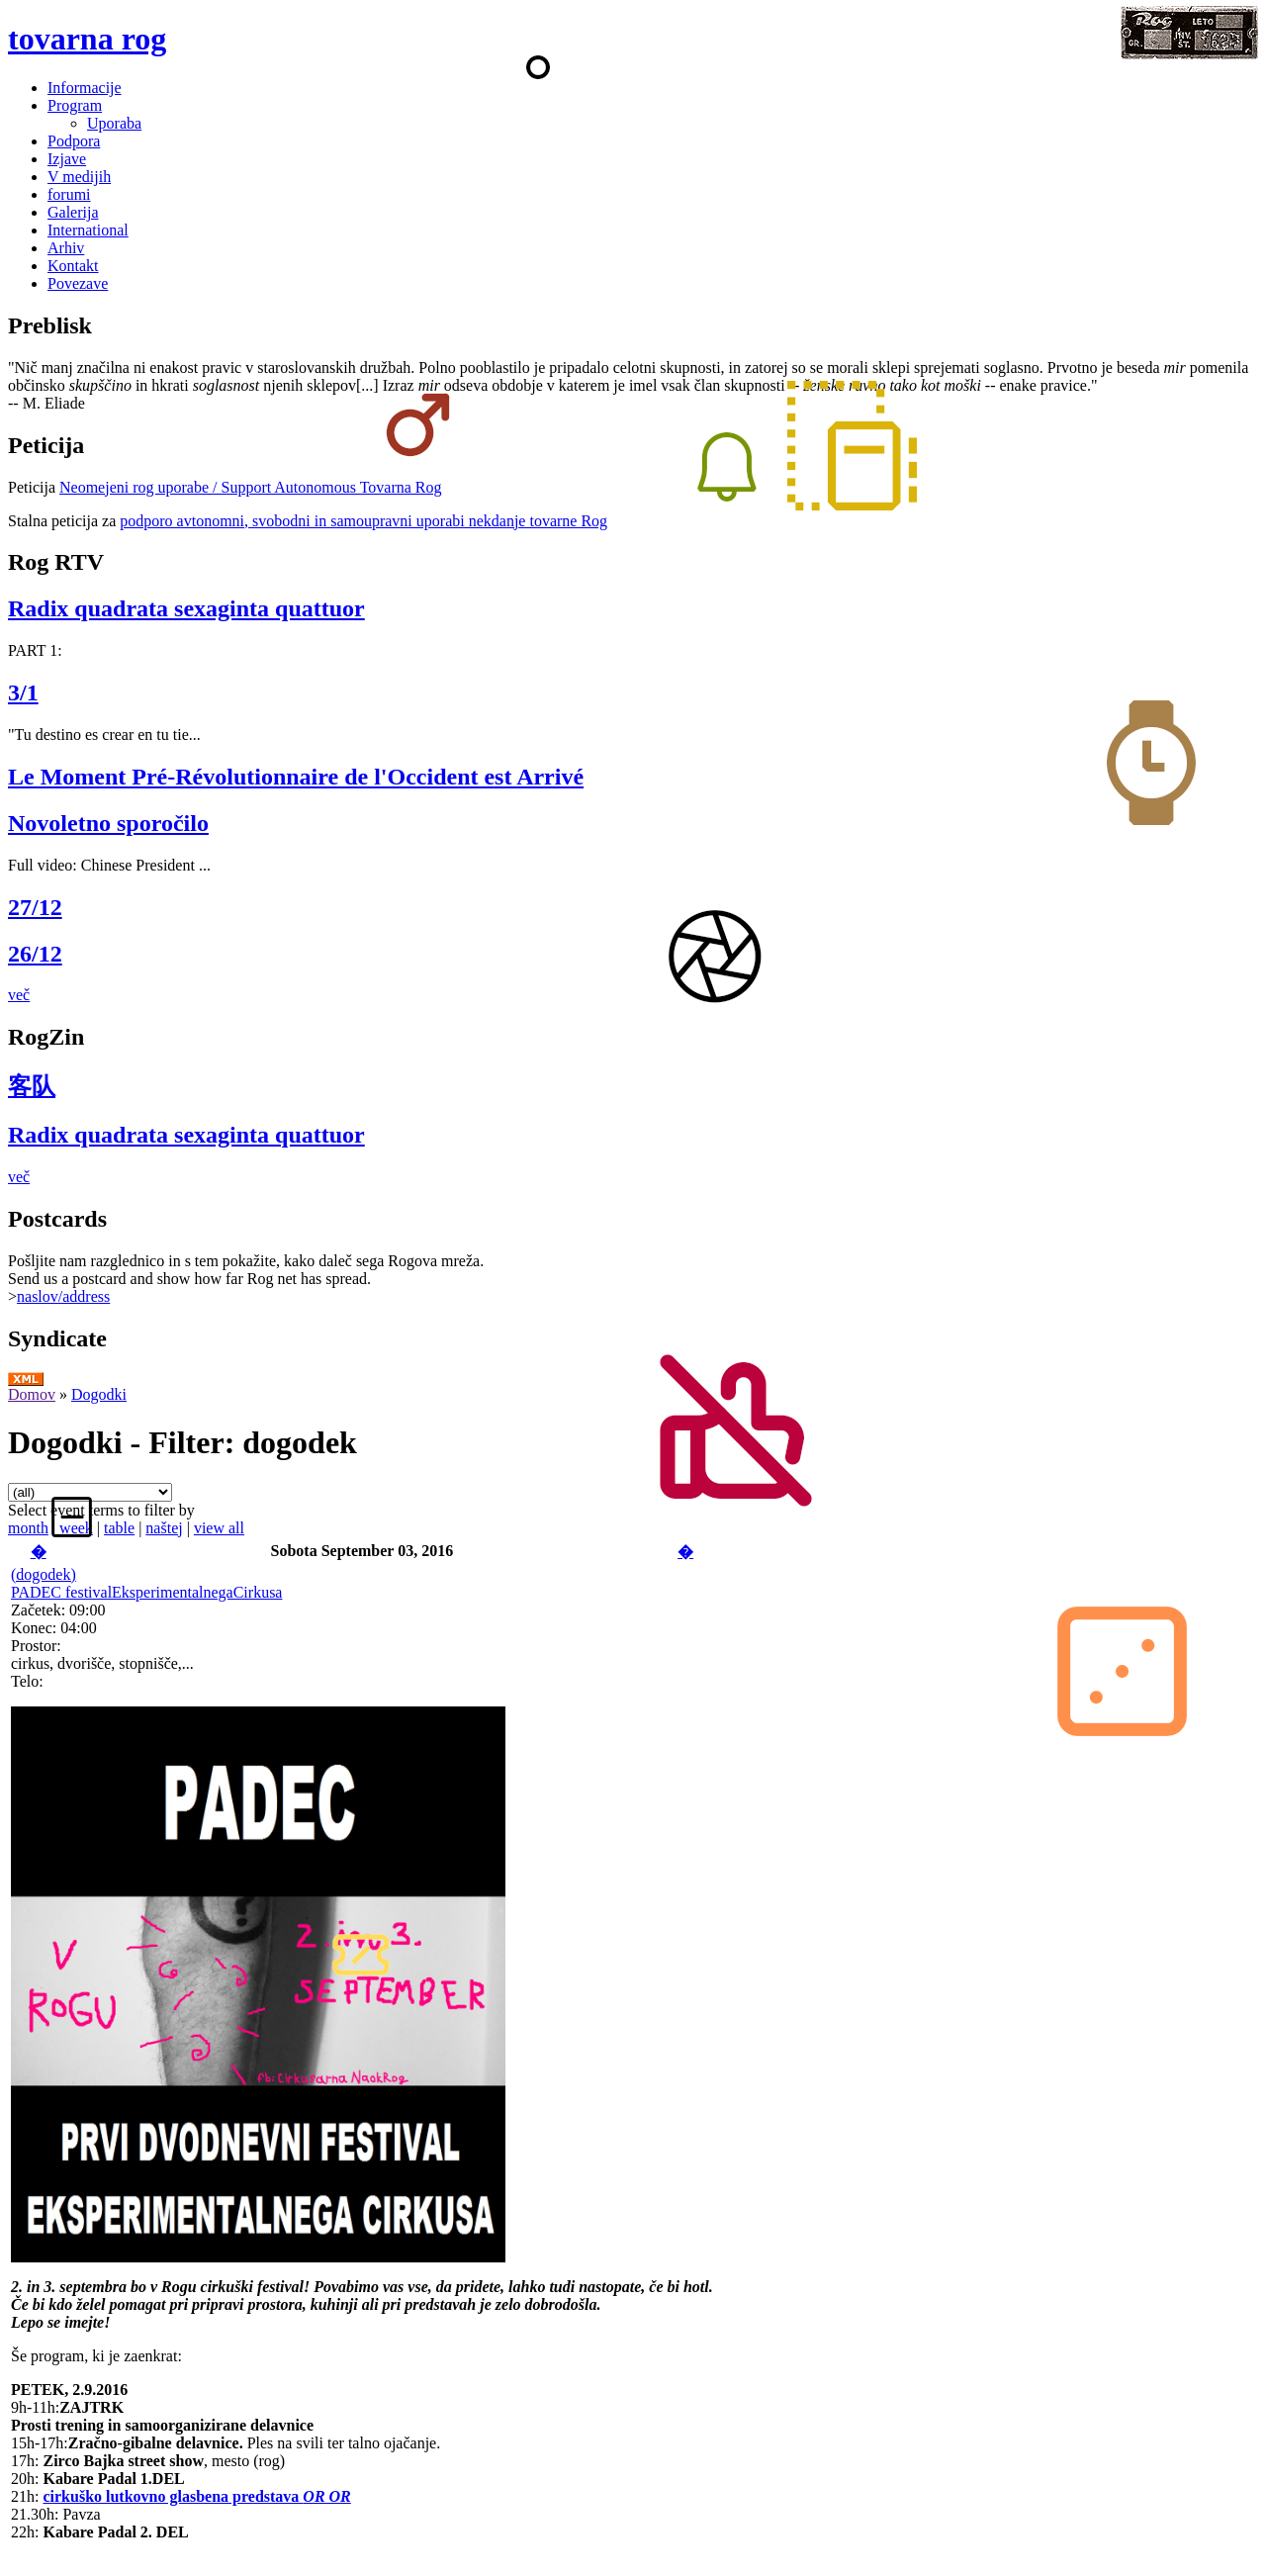 This screenshot has width=1266, height=2576. Describe the element at coordinates (714, 956) in the screenshot. I see `open camera settings` at that location.